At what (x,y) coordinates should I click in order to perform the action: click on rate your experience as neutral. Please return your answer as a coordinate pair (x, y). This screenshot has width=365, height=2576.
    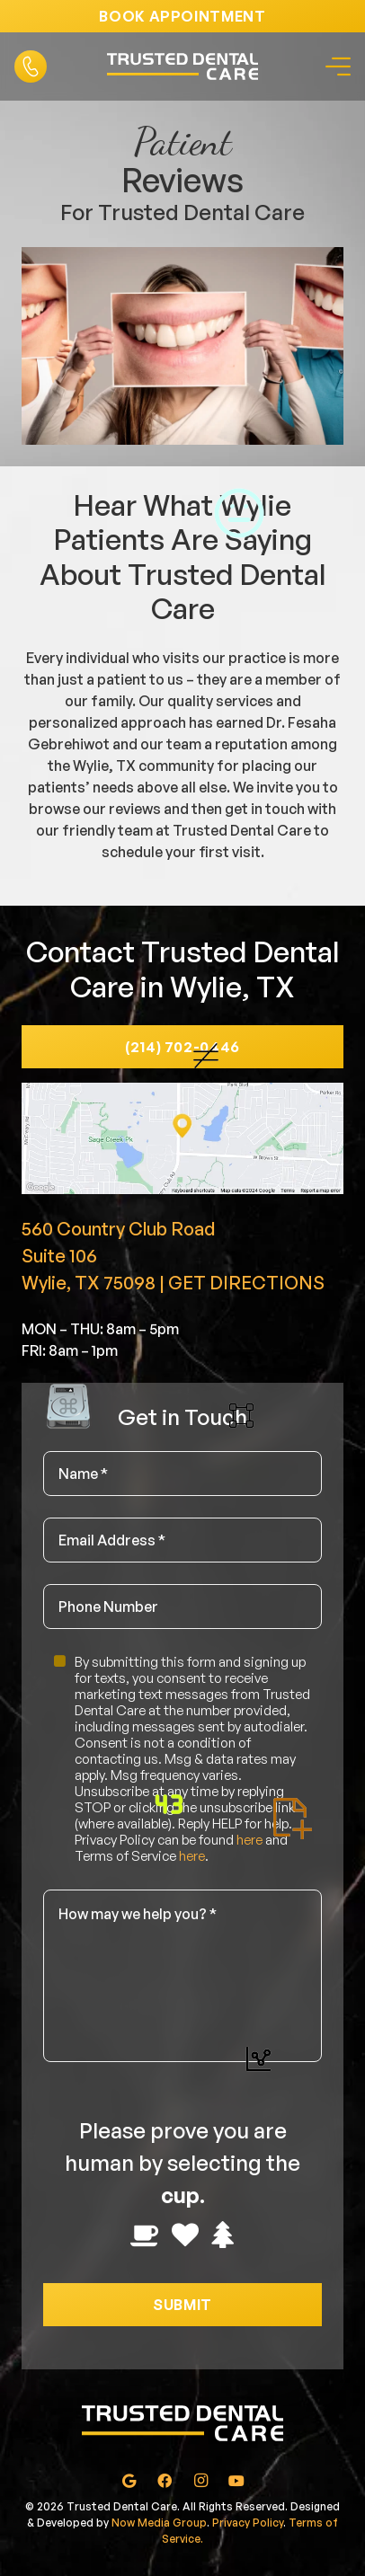
    Looking at the image, I should click on (239, 513).